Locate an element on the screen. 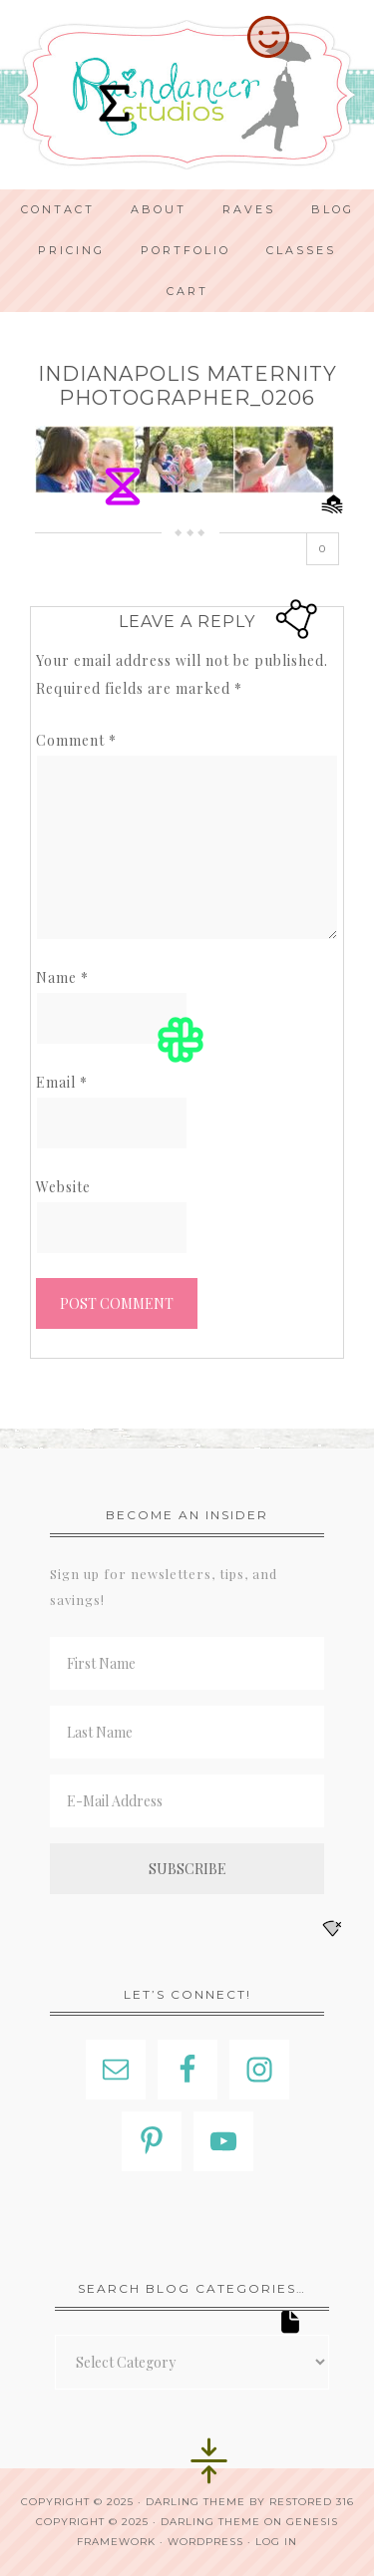  collapse content vertically is located at coordinates (208, 2460).